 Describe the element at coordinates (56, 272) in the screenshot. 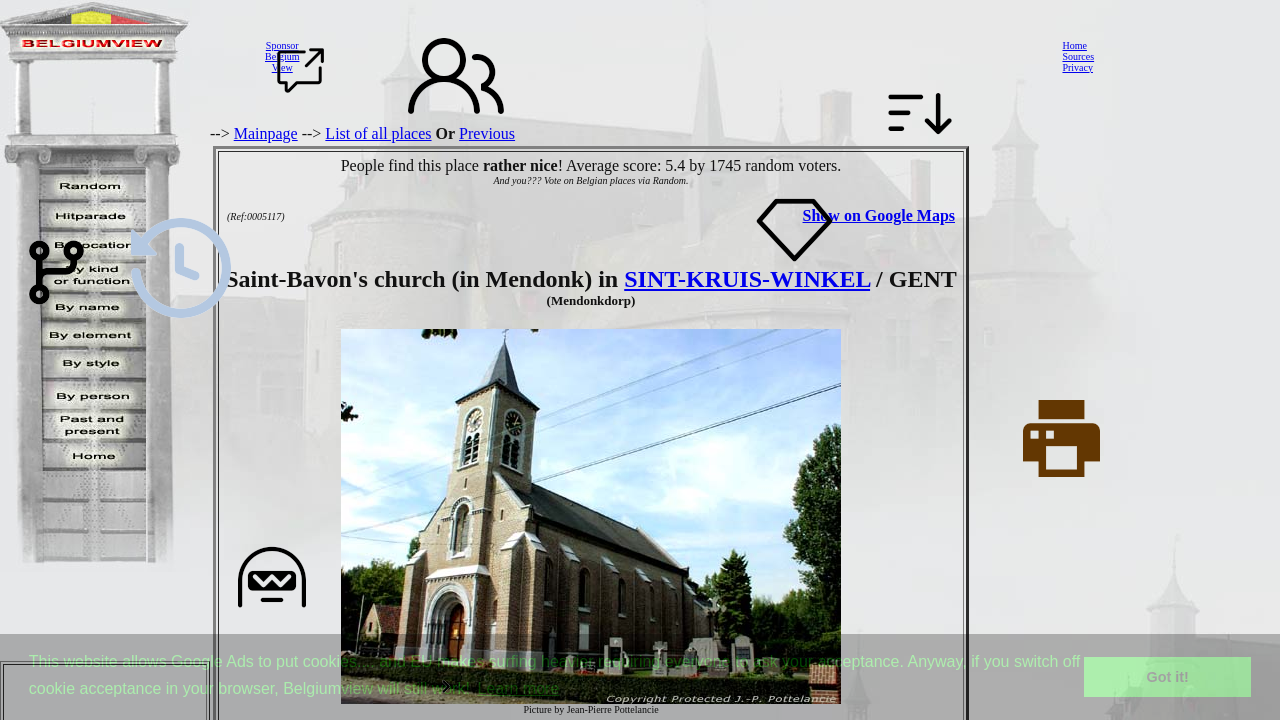

I see `view repository branches` at that location.